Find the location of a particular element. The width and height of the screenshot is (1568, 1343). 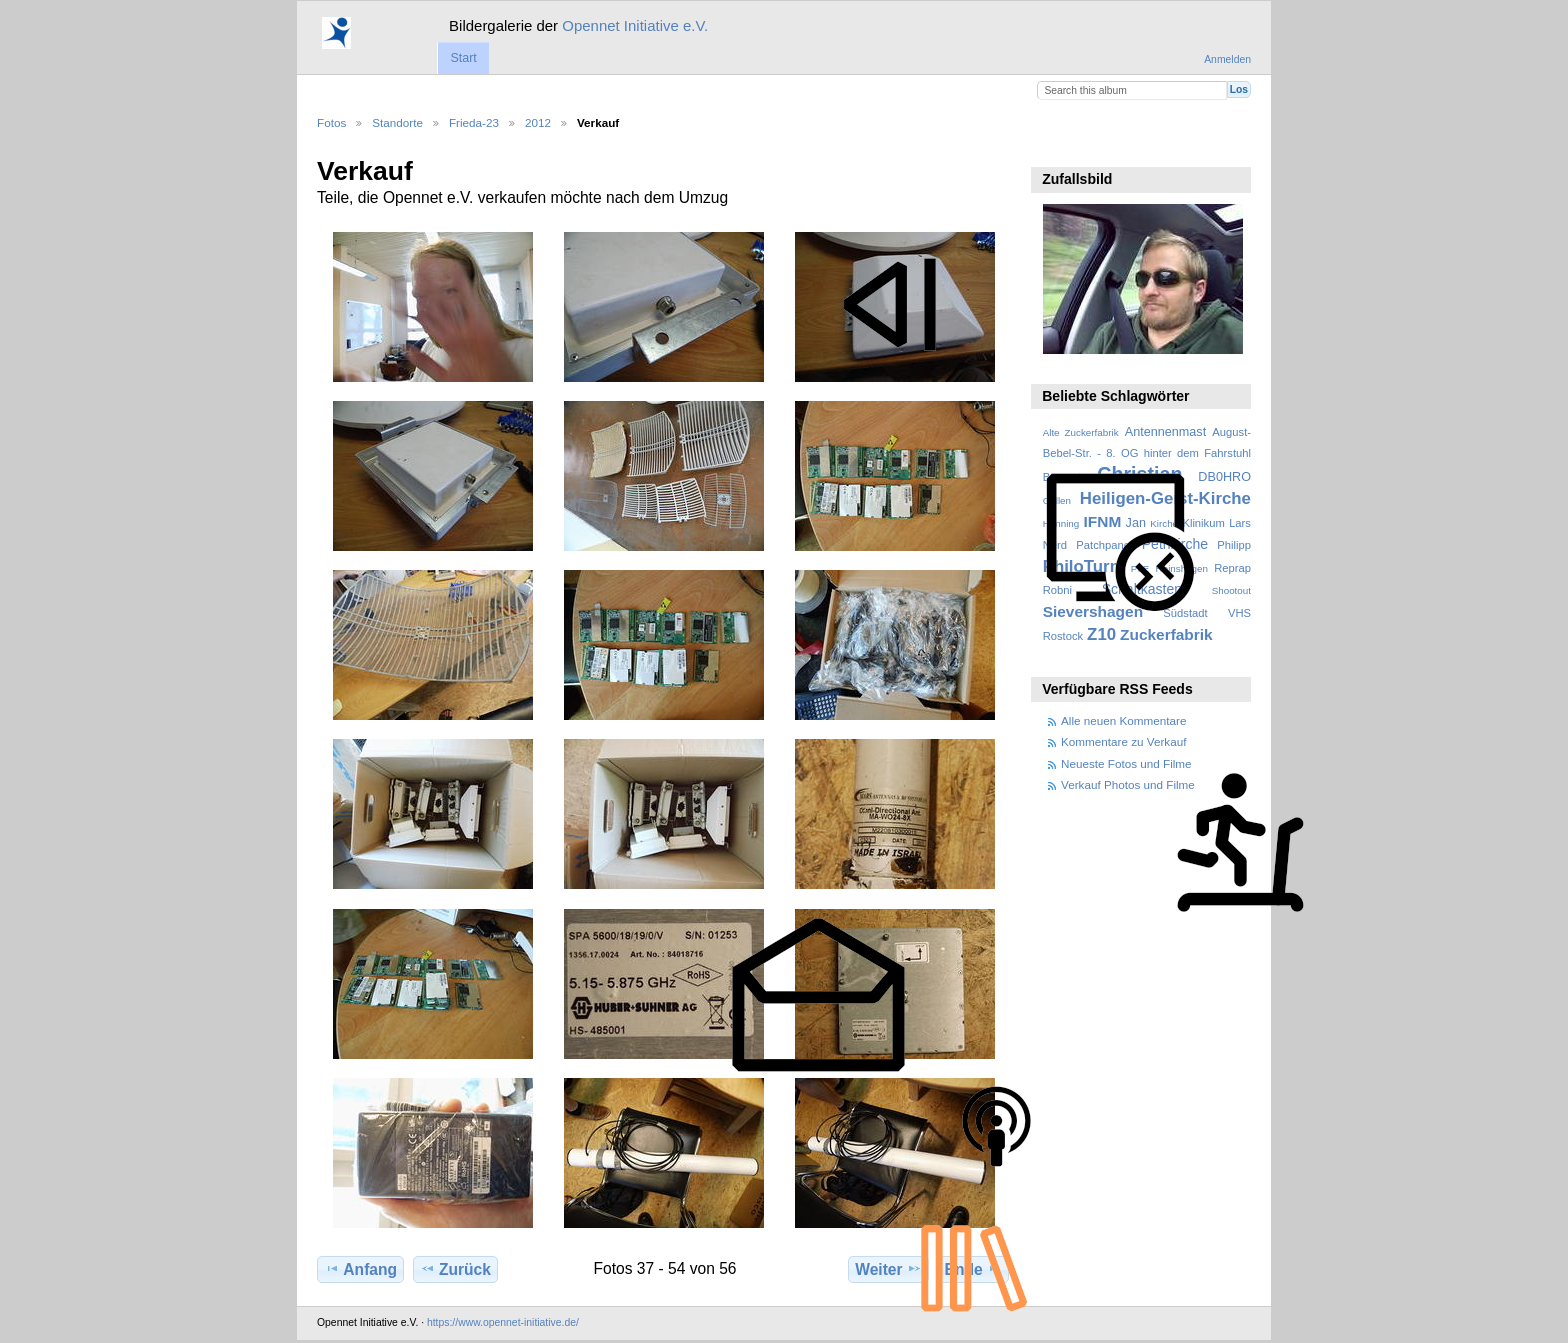

access fitness or workout tracking features is located at coordinates (1240, 842).